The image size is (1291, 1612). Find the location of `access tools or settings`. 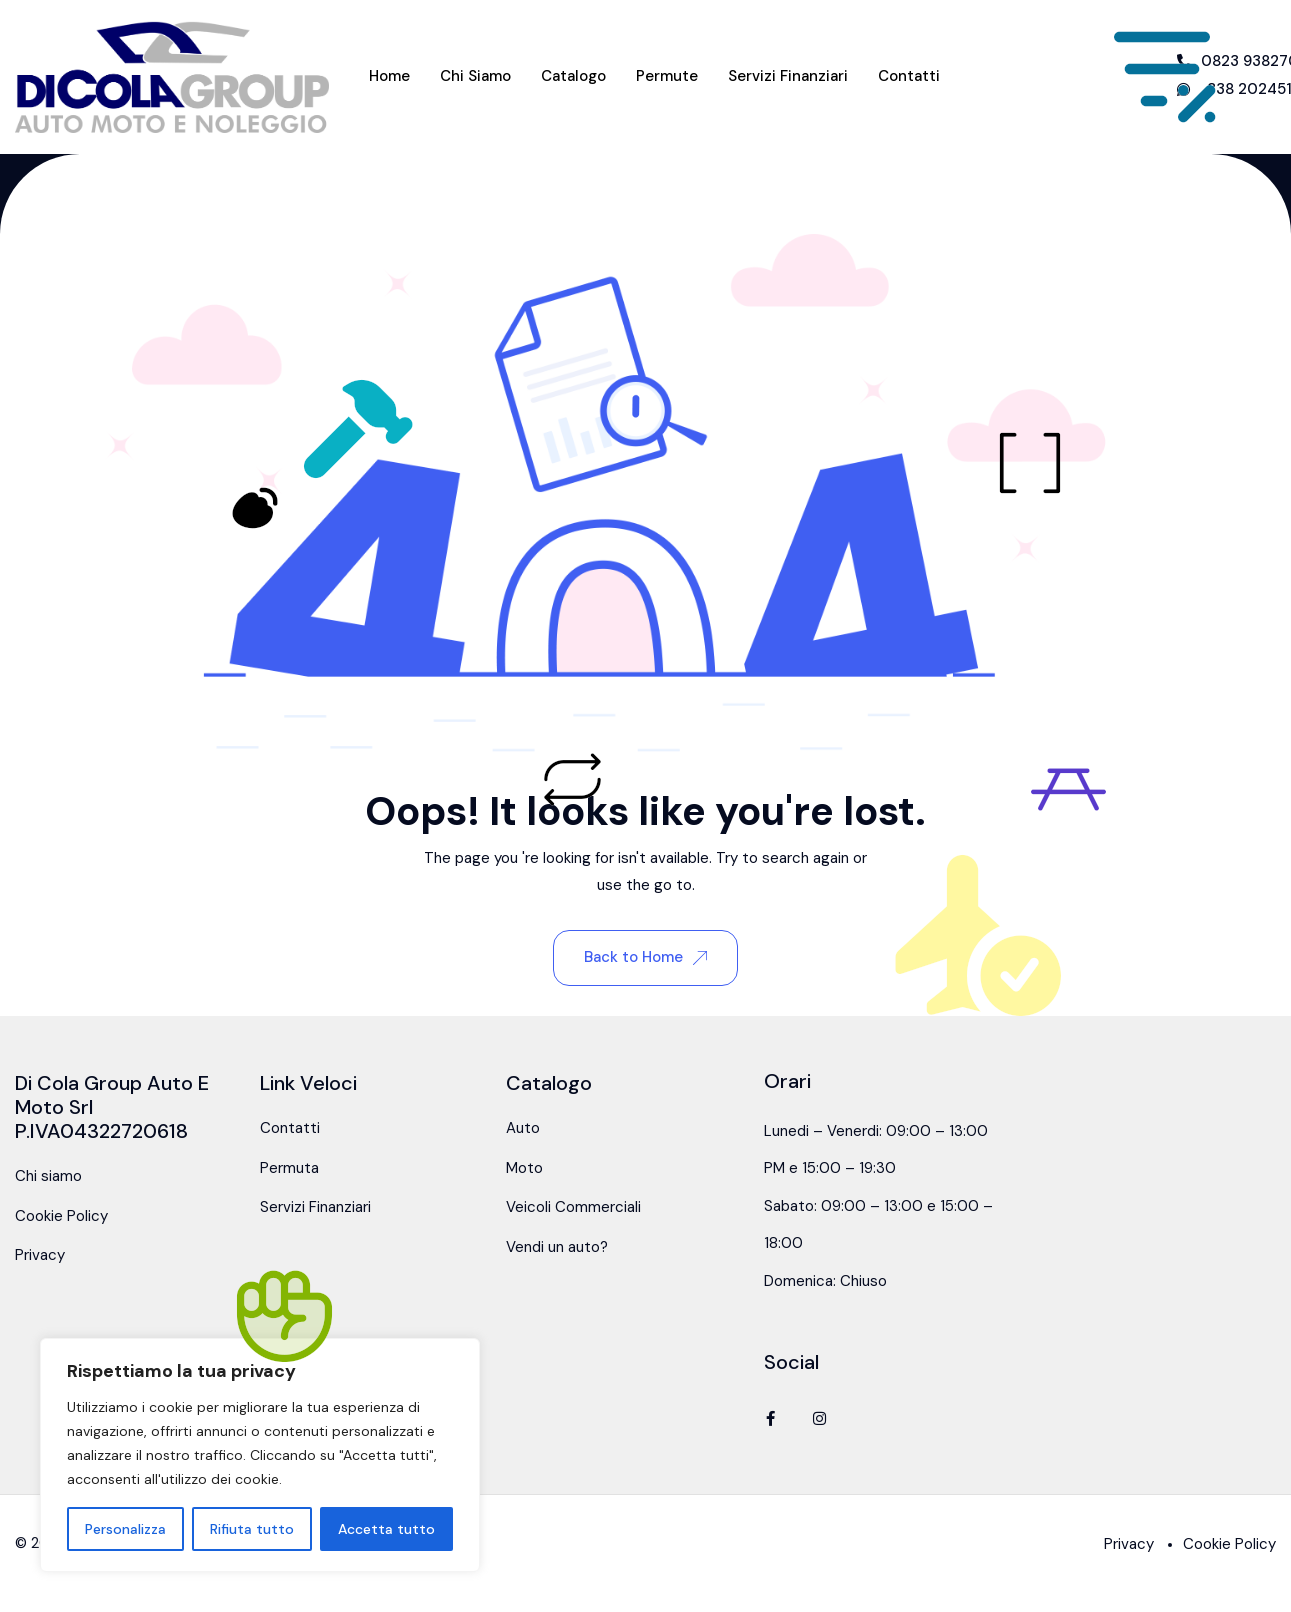

access tools or settings is located at coordinates (357, 430).